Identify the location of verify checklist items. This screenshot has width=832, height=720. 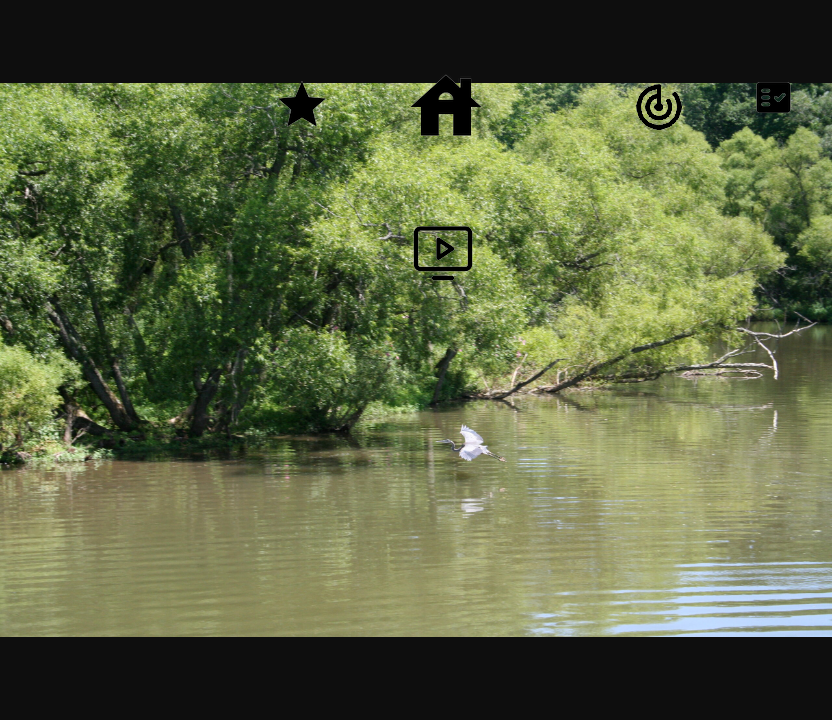
(773, 97).